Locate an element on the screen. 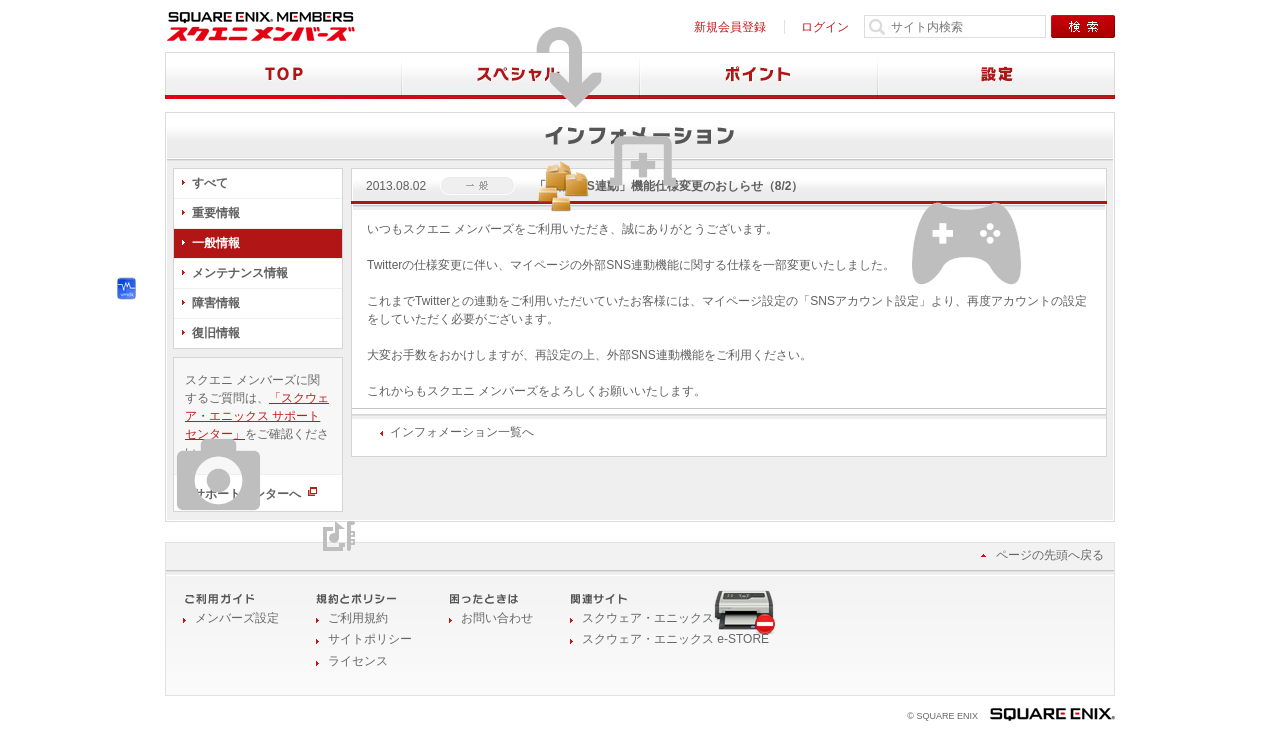  jump to a specific location or section is located at coordinates (569, 66).